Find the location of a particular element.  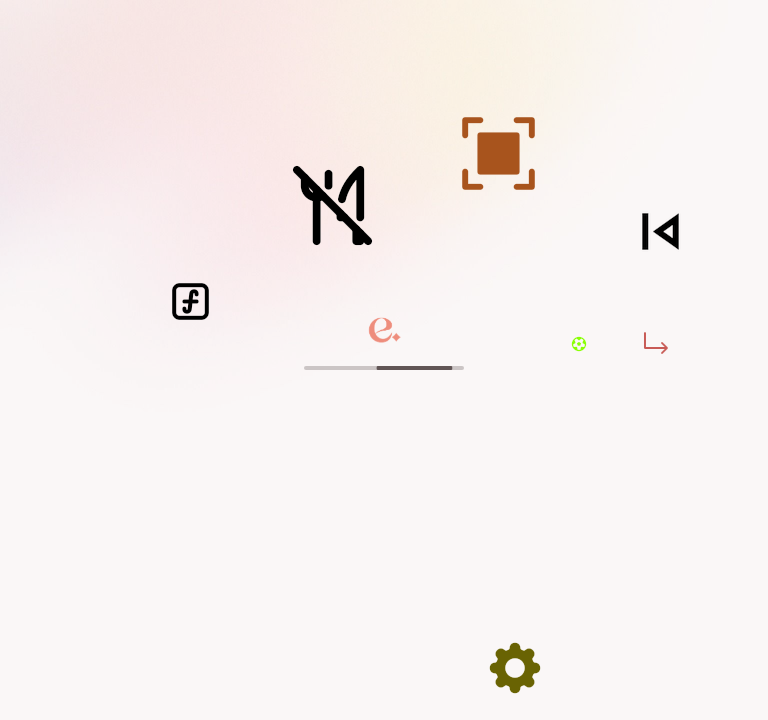

skip to previous track is located at coordinates (660, 231).